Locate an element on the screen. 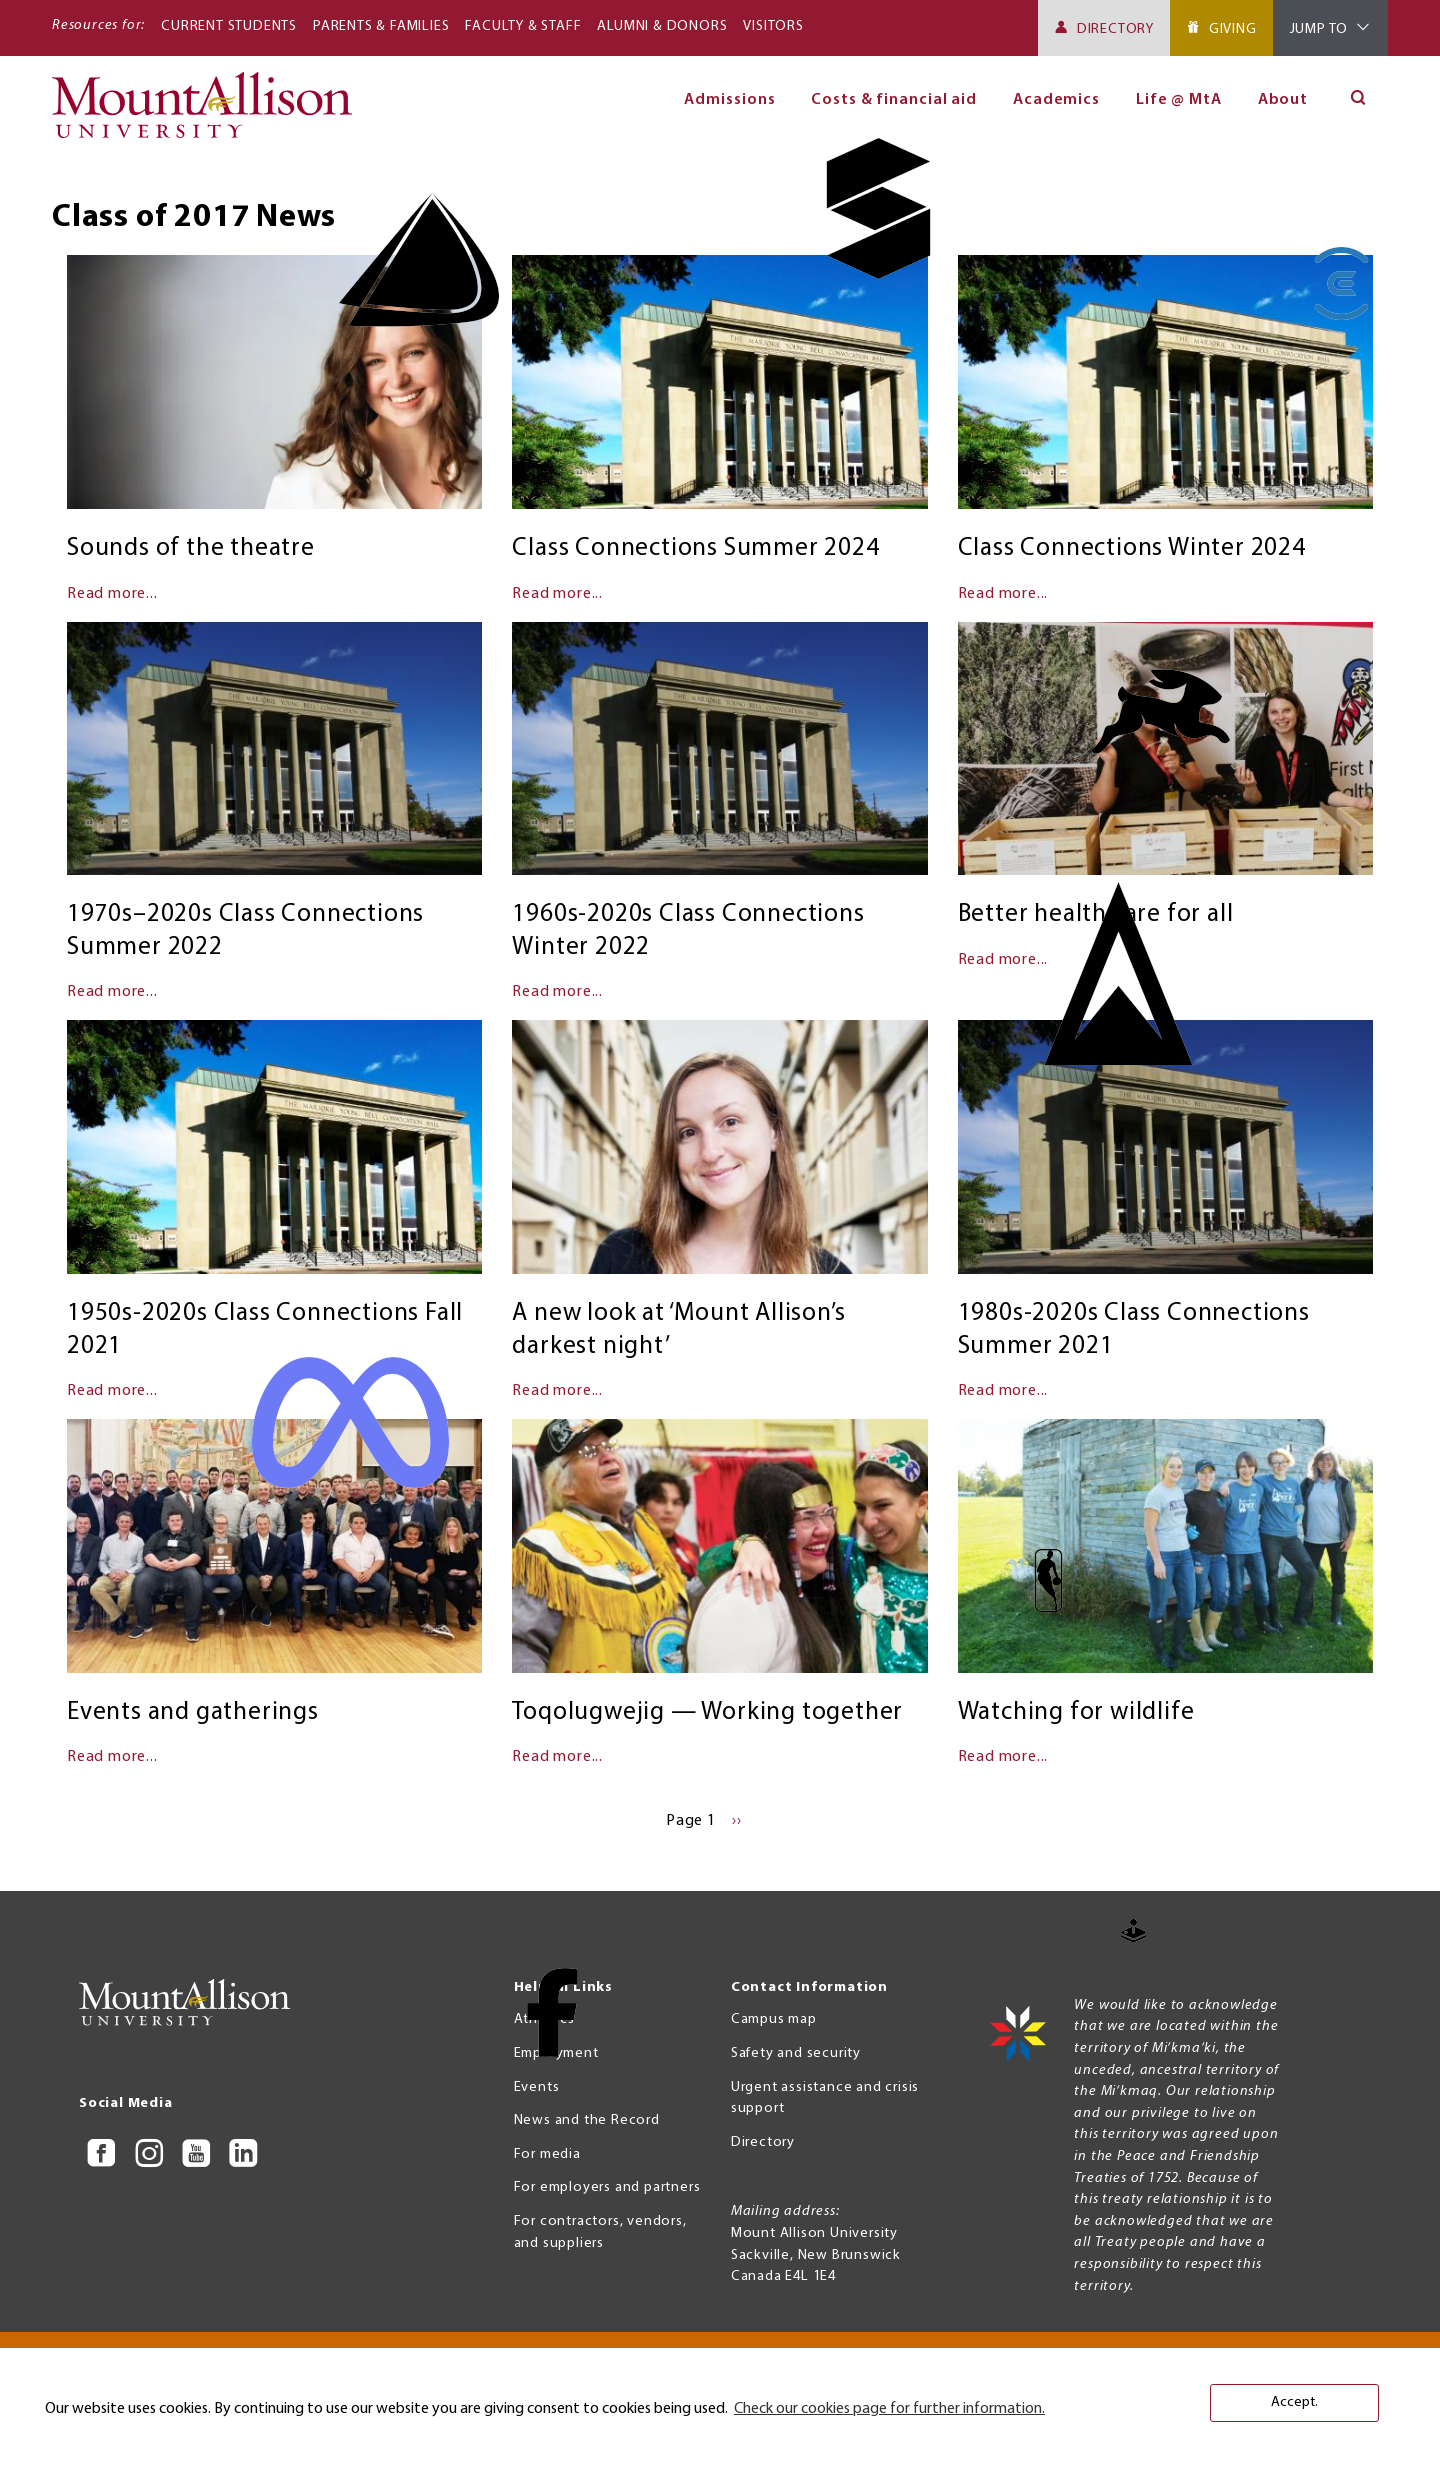 The image size is (1440, 2470). Meta company logo is located at coordinates (350, 1422).